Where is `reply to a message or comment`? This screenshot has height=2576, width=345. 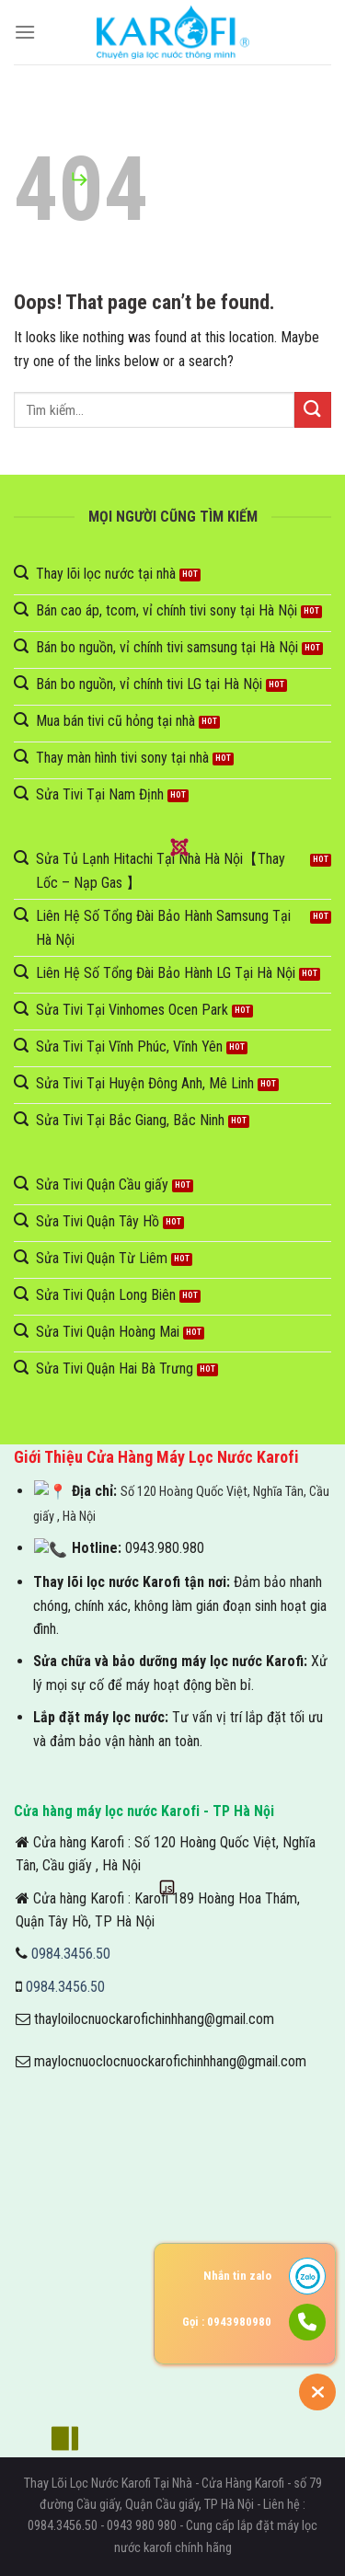
reply to a message or comment is located at coordinates (78, 178).